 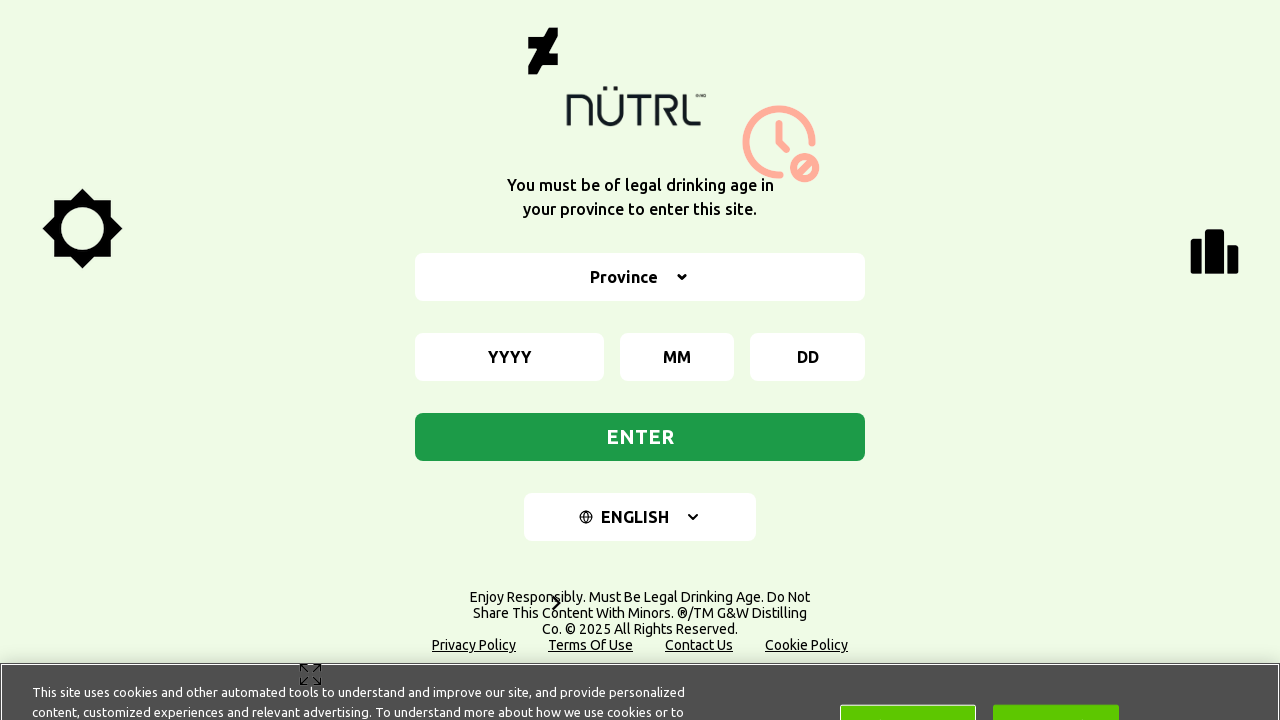 What do you see at coordinates (82, 228) in the screenshot?
I see `adjust screen brightness to a lower setting` at bounding box center [82, 228].